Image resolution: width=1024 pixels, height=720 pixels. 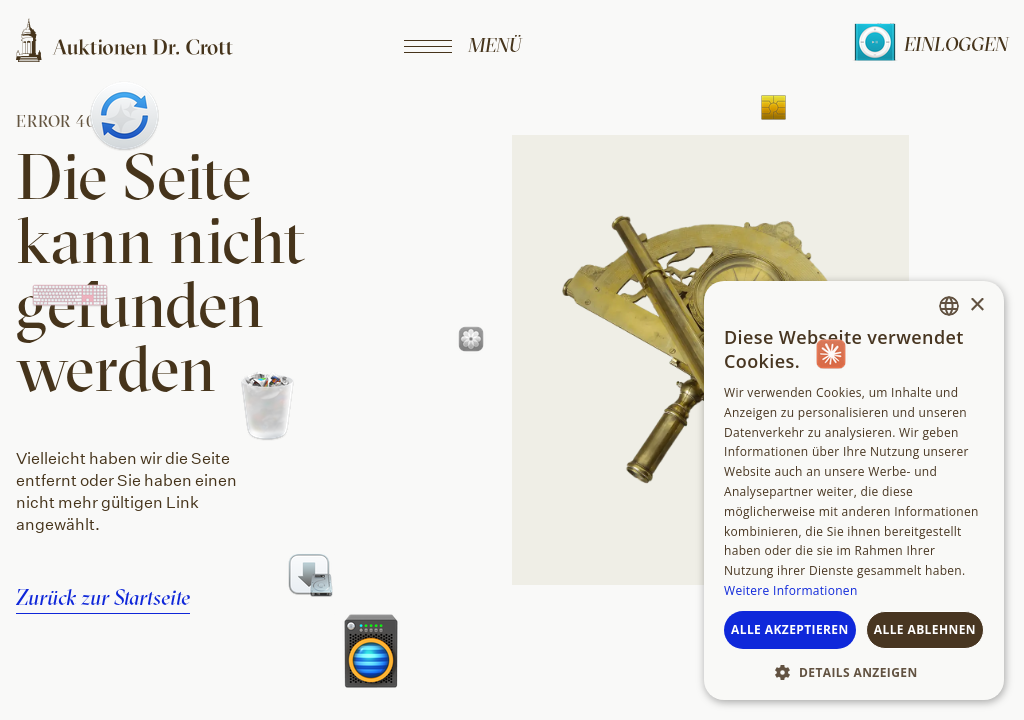 I want to click on check for application updates, so click(x=124, y=115).